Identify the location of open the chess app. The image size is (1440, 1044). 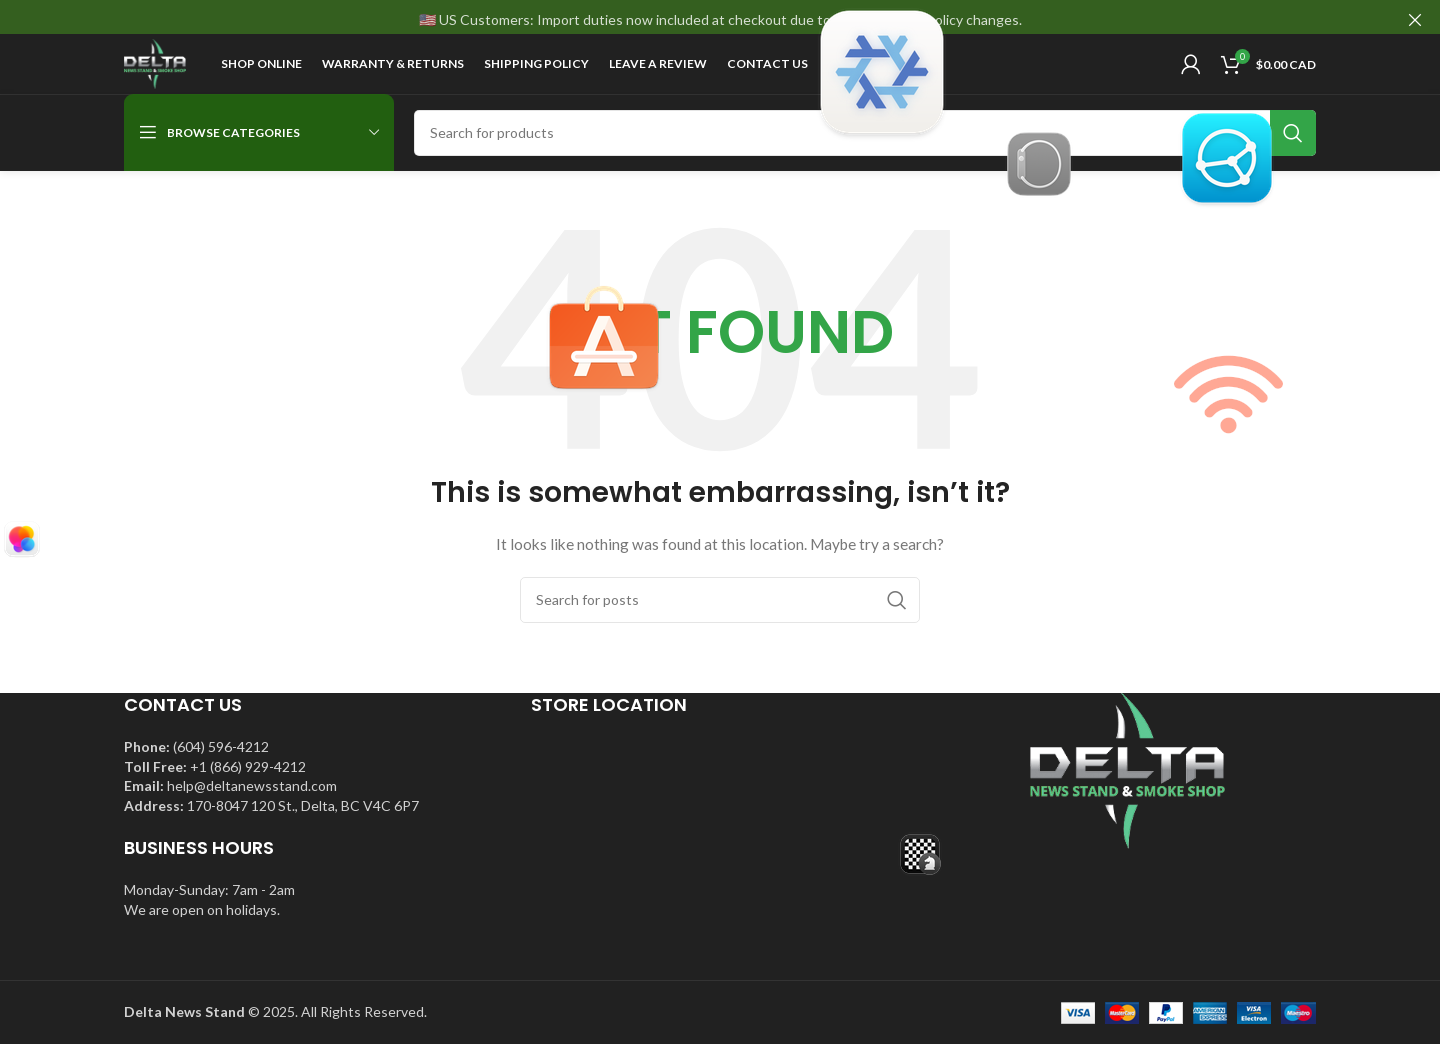
(920, 854).